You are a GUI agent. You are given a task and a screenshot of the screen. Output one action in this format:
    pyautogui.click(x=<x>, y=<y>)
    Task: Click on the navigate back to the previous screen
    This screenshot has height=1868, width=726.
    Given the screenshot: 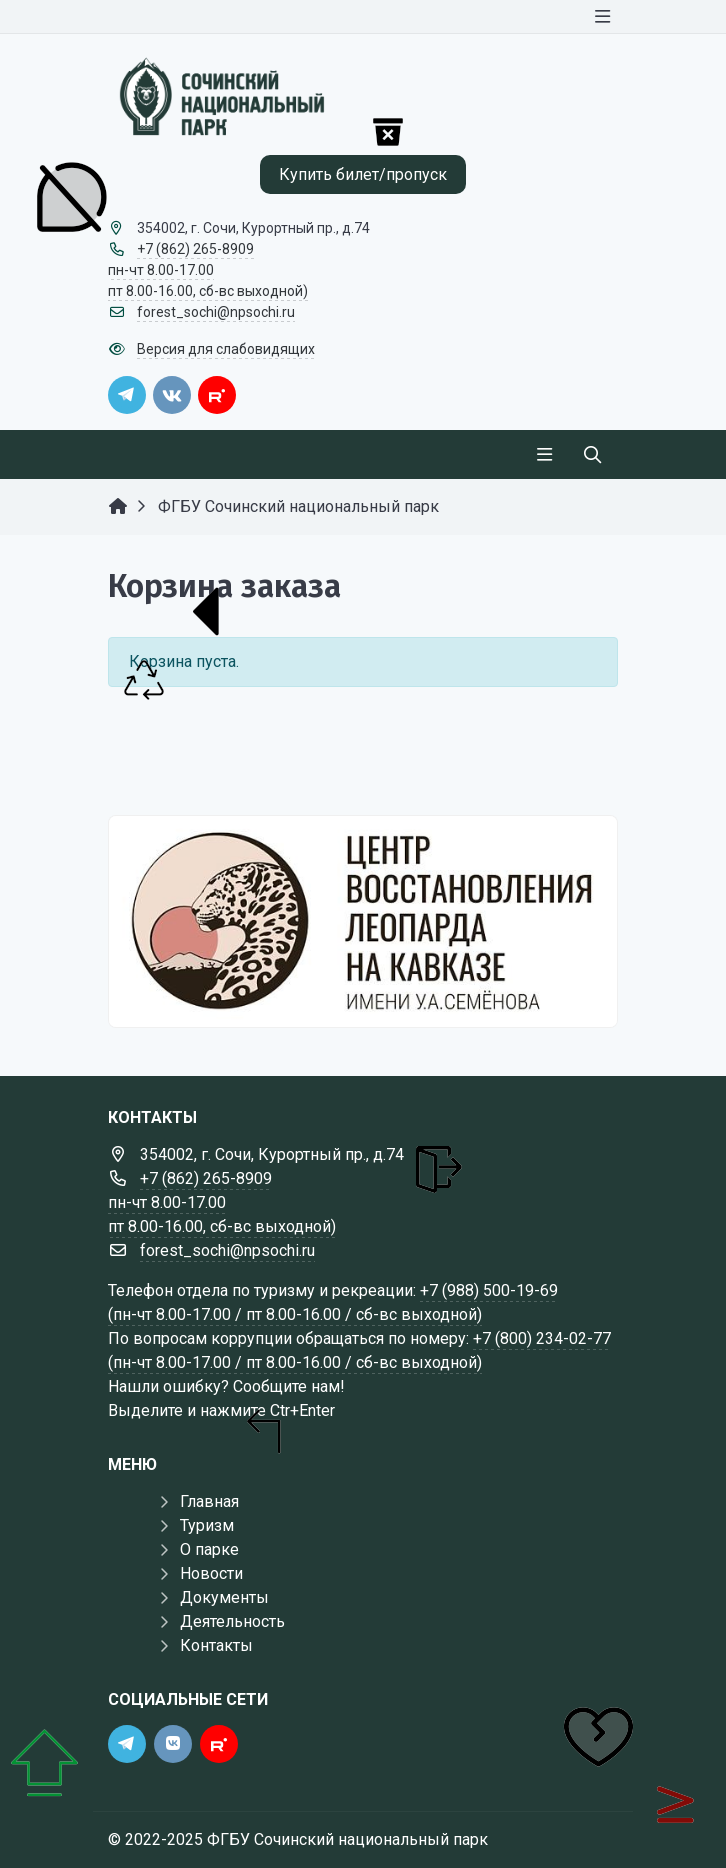 What is the action you would take?
    pyautogui.click(x=205, y=611)
    